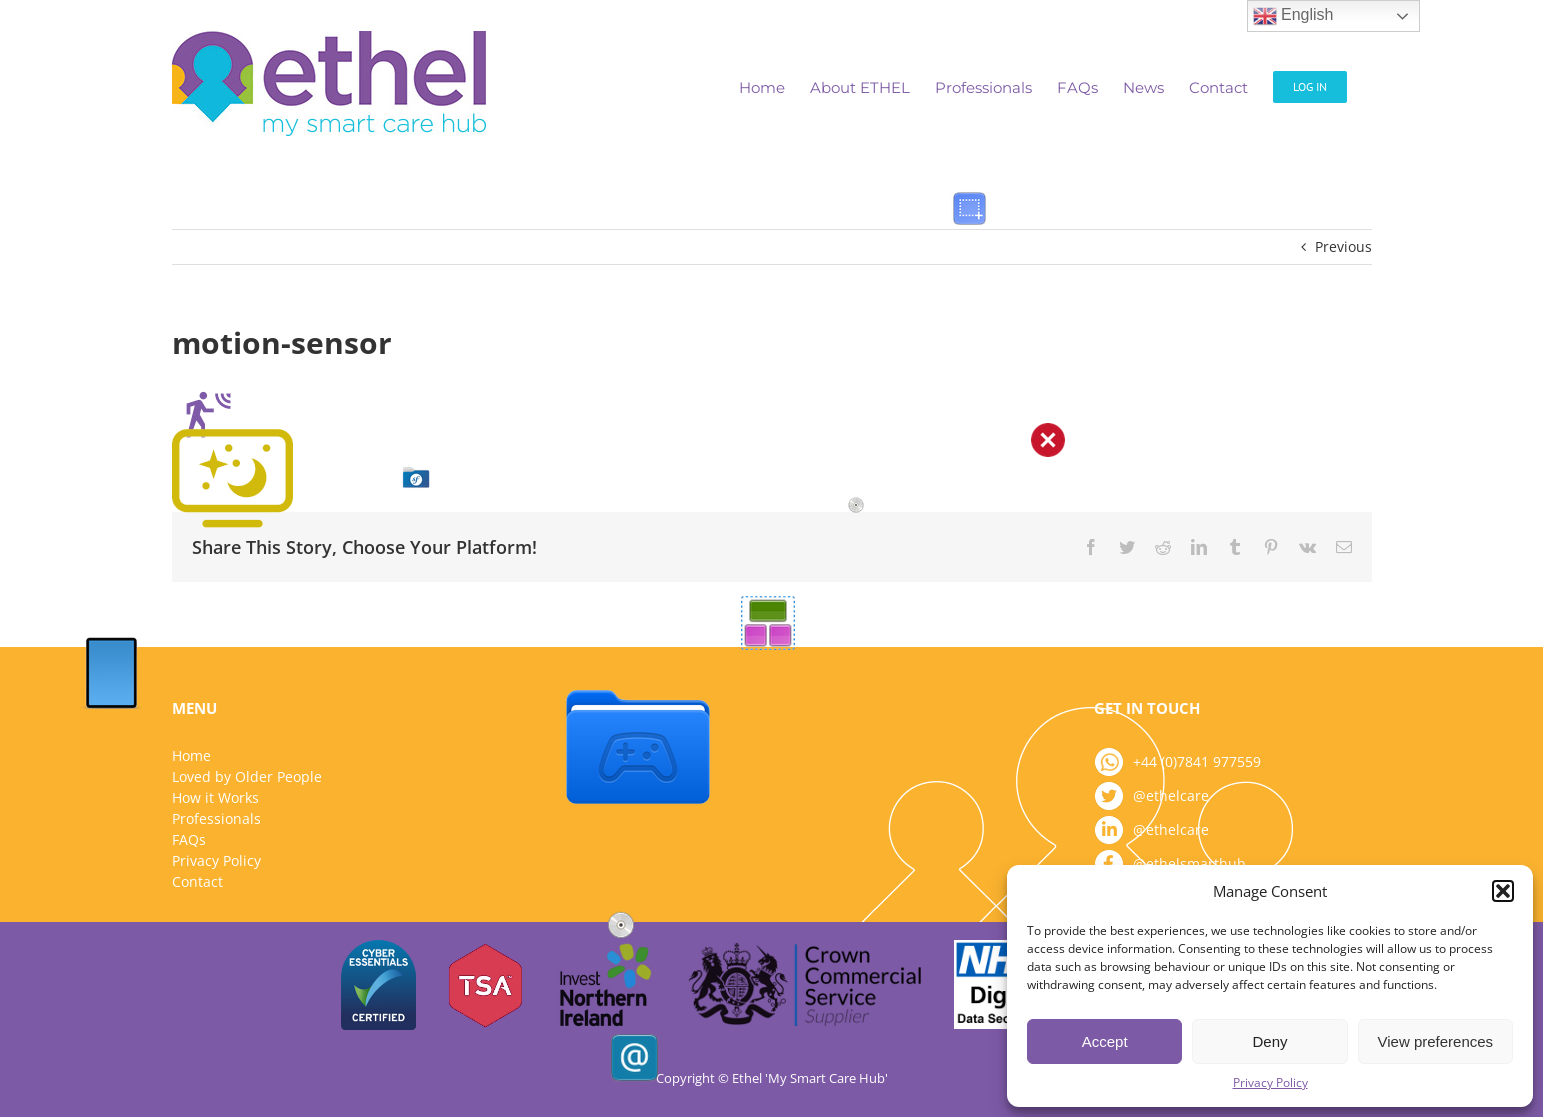 The height and width of the screenshot is (1117, 1543). What do you see at coordinates (1048, 440) in the screenshot?
I see `dismiss or cancel a dialog` at bounding box center [1048, 440].